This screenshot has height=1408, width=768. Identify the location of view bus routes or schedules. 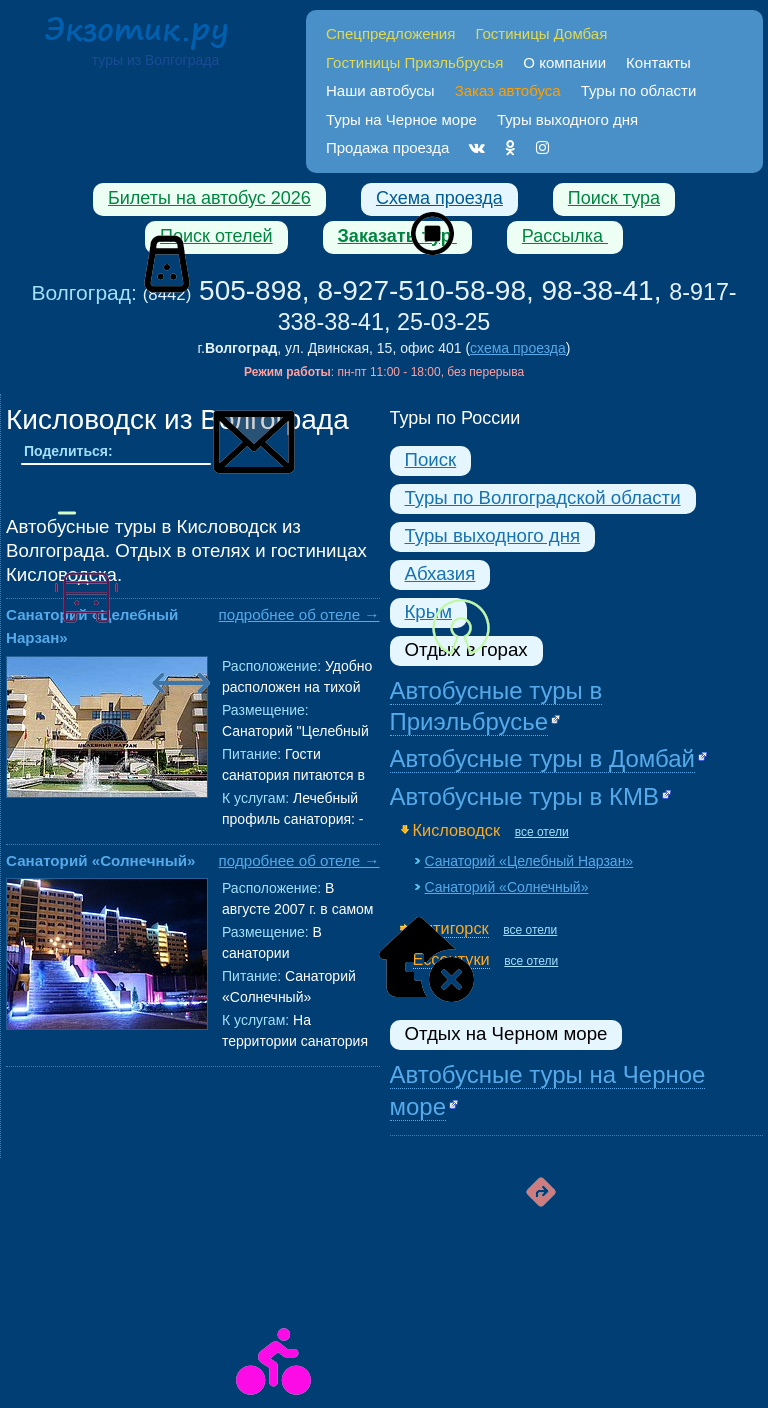
(86, 597).